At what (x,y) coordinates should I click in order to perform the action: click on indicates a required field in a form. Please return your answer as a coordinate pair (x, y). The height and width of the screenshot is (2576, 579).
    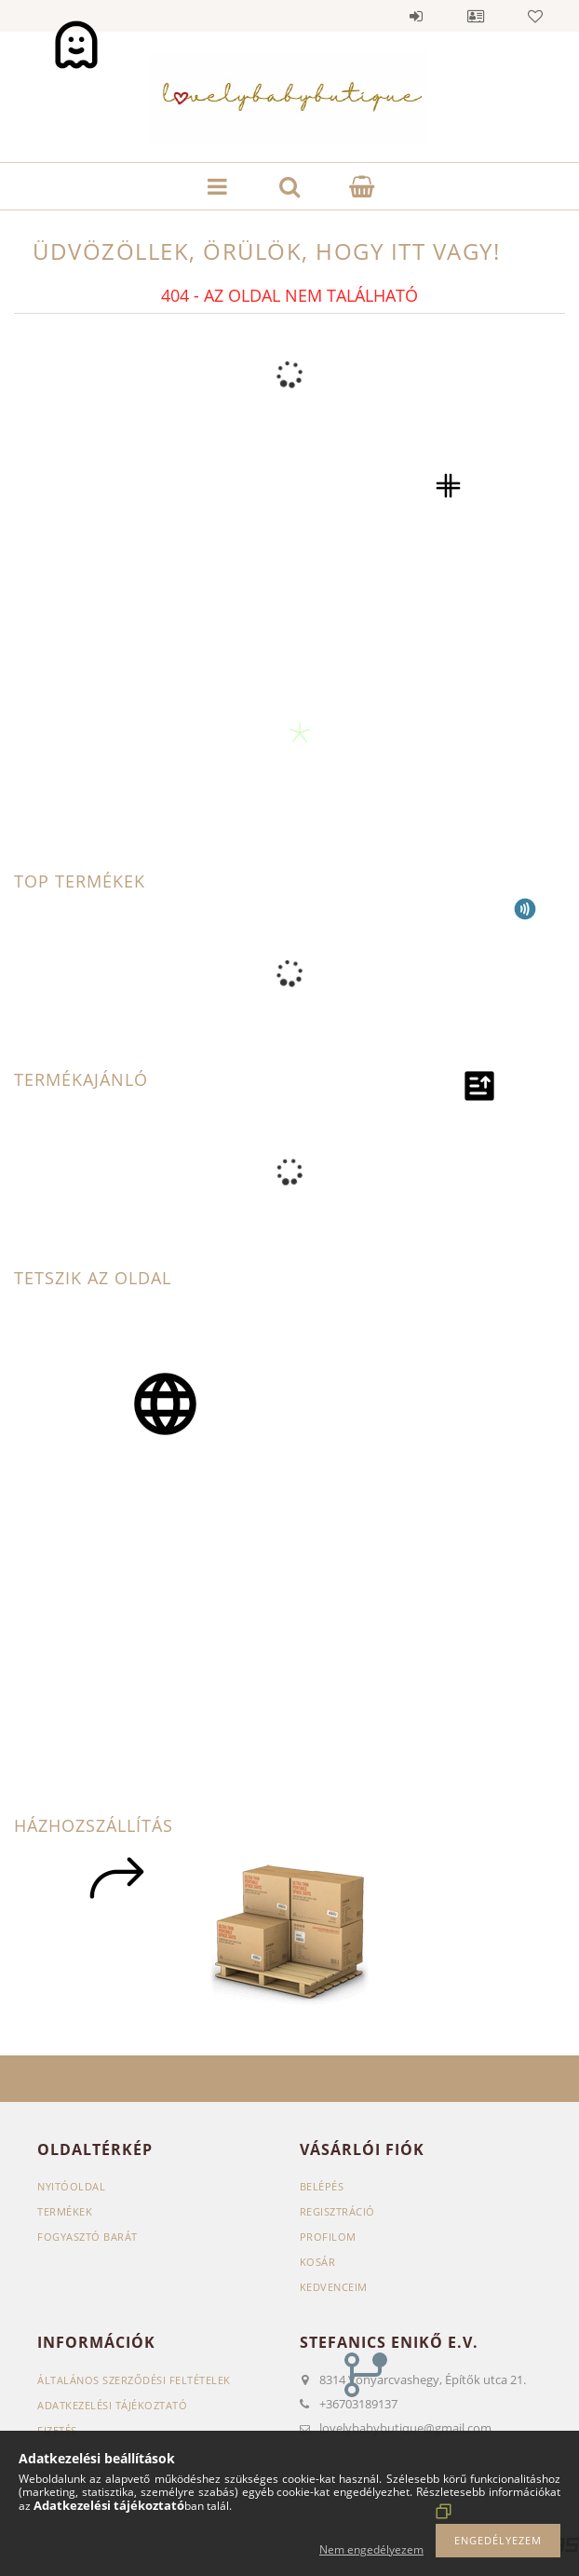
    Looking at the image, I should click on (300, 733).